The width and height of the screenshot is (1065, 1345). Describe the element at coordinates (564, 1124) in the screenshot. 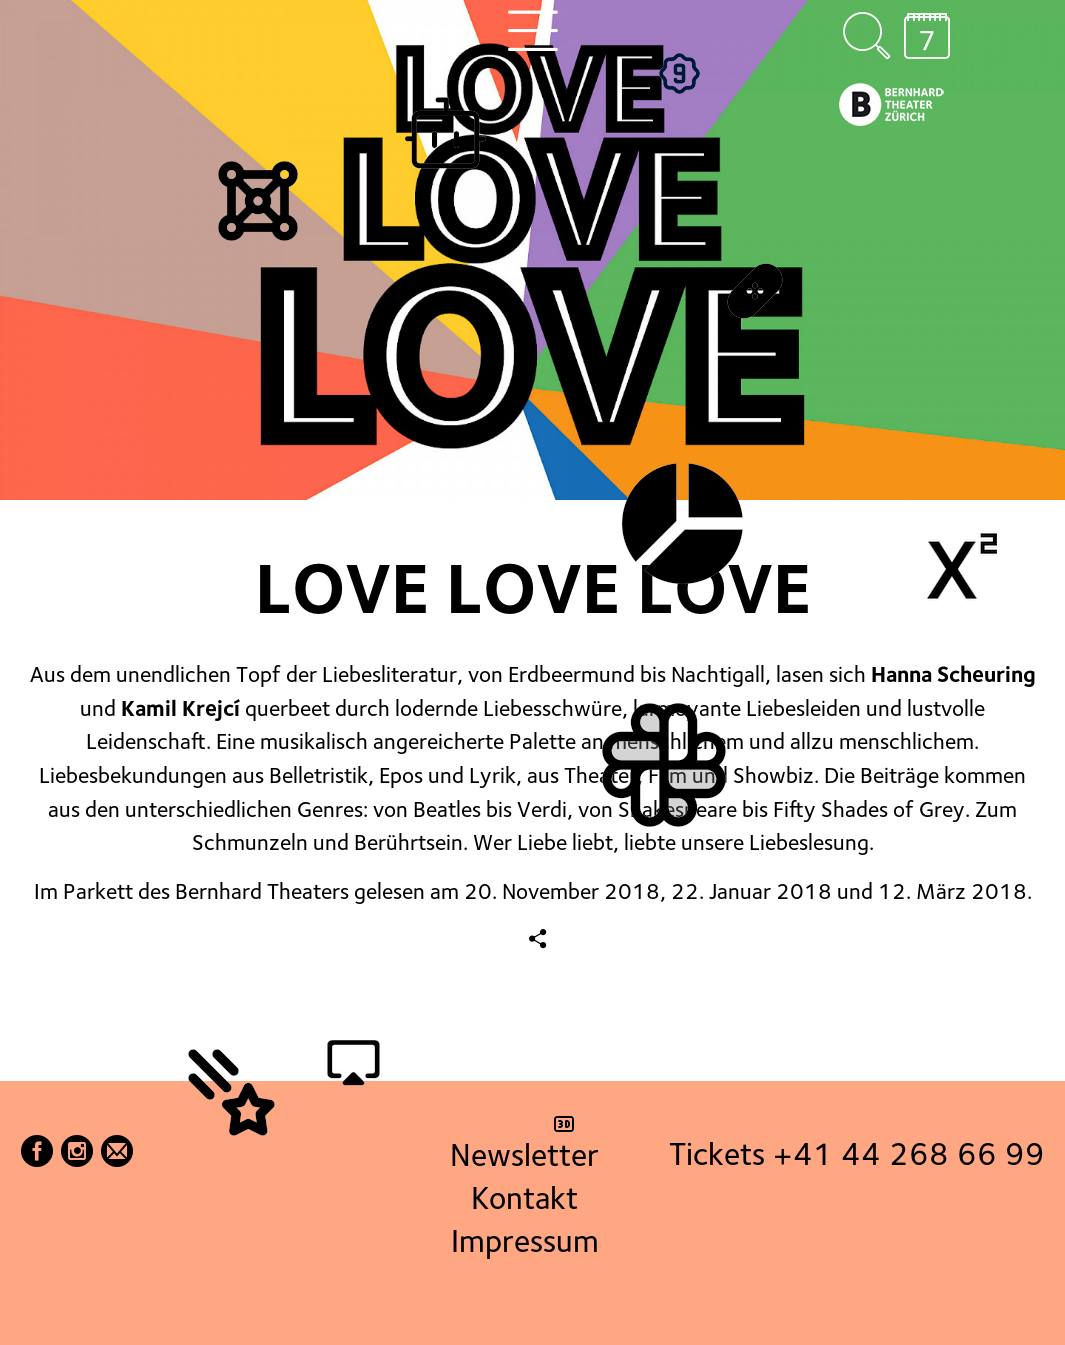

I see `enable 3D viewing mode` at that location.